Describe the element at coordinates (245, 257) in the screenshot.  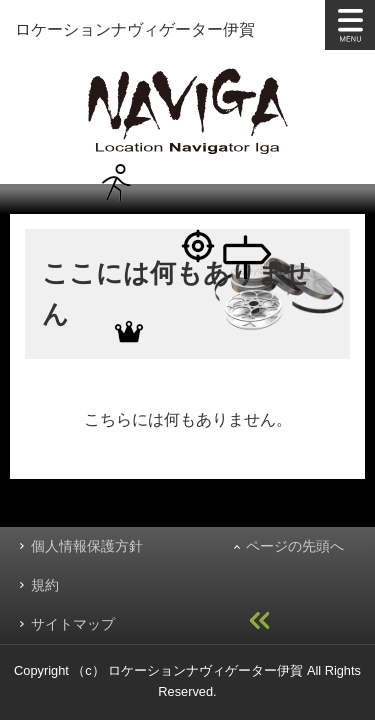
I see `navigate to directions or wayfinding` at that location.